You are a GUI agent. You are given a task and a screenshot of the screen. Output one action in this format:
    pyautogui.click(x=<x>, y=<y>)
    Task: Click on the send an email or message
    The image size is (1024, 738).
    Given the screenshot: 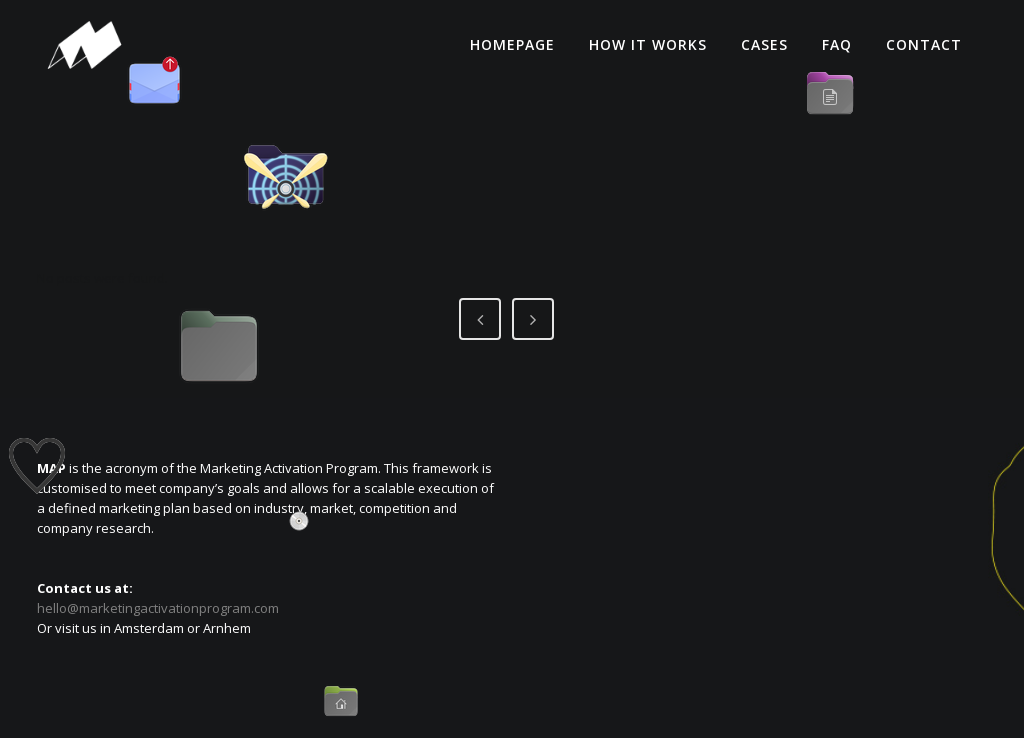 What is the action you would take?
    pyautogui.click(x=154, y=83)
    